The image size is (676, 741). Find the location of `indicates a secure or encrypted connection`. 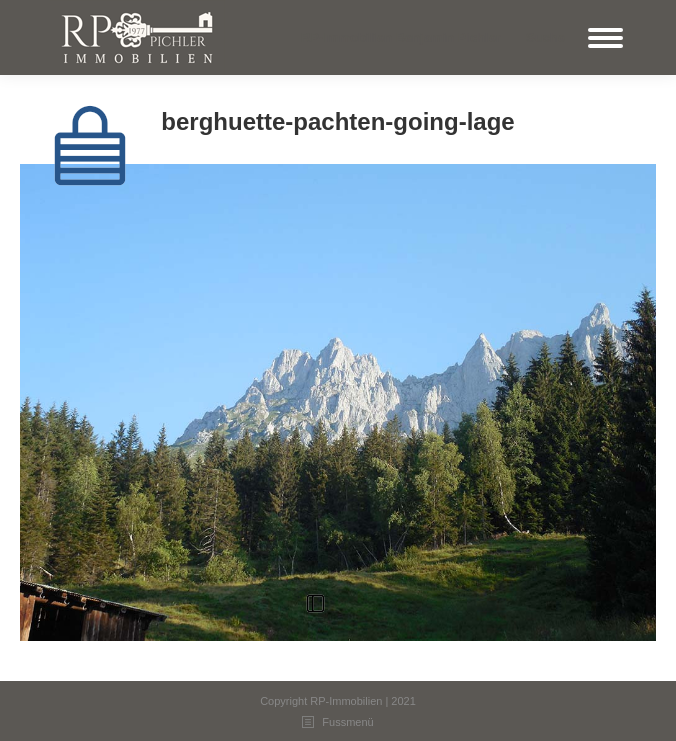

indicates a secure or encrypted connection is located at coordinates (90, 150).